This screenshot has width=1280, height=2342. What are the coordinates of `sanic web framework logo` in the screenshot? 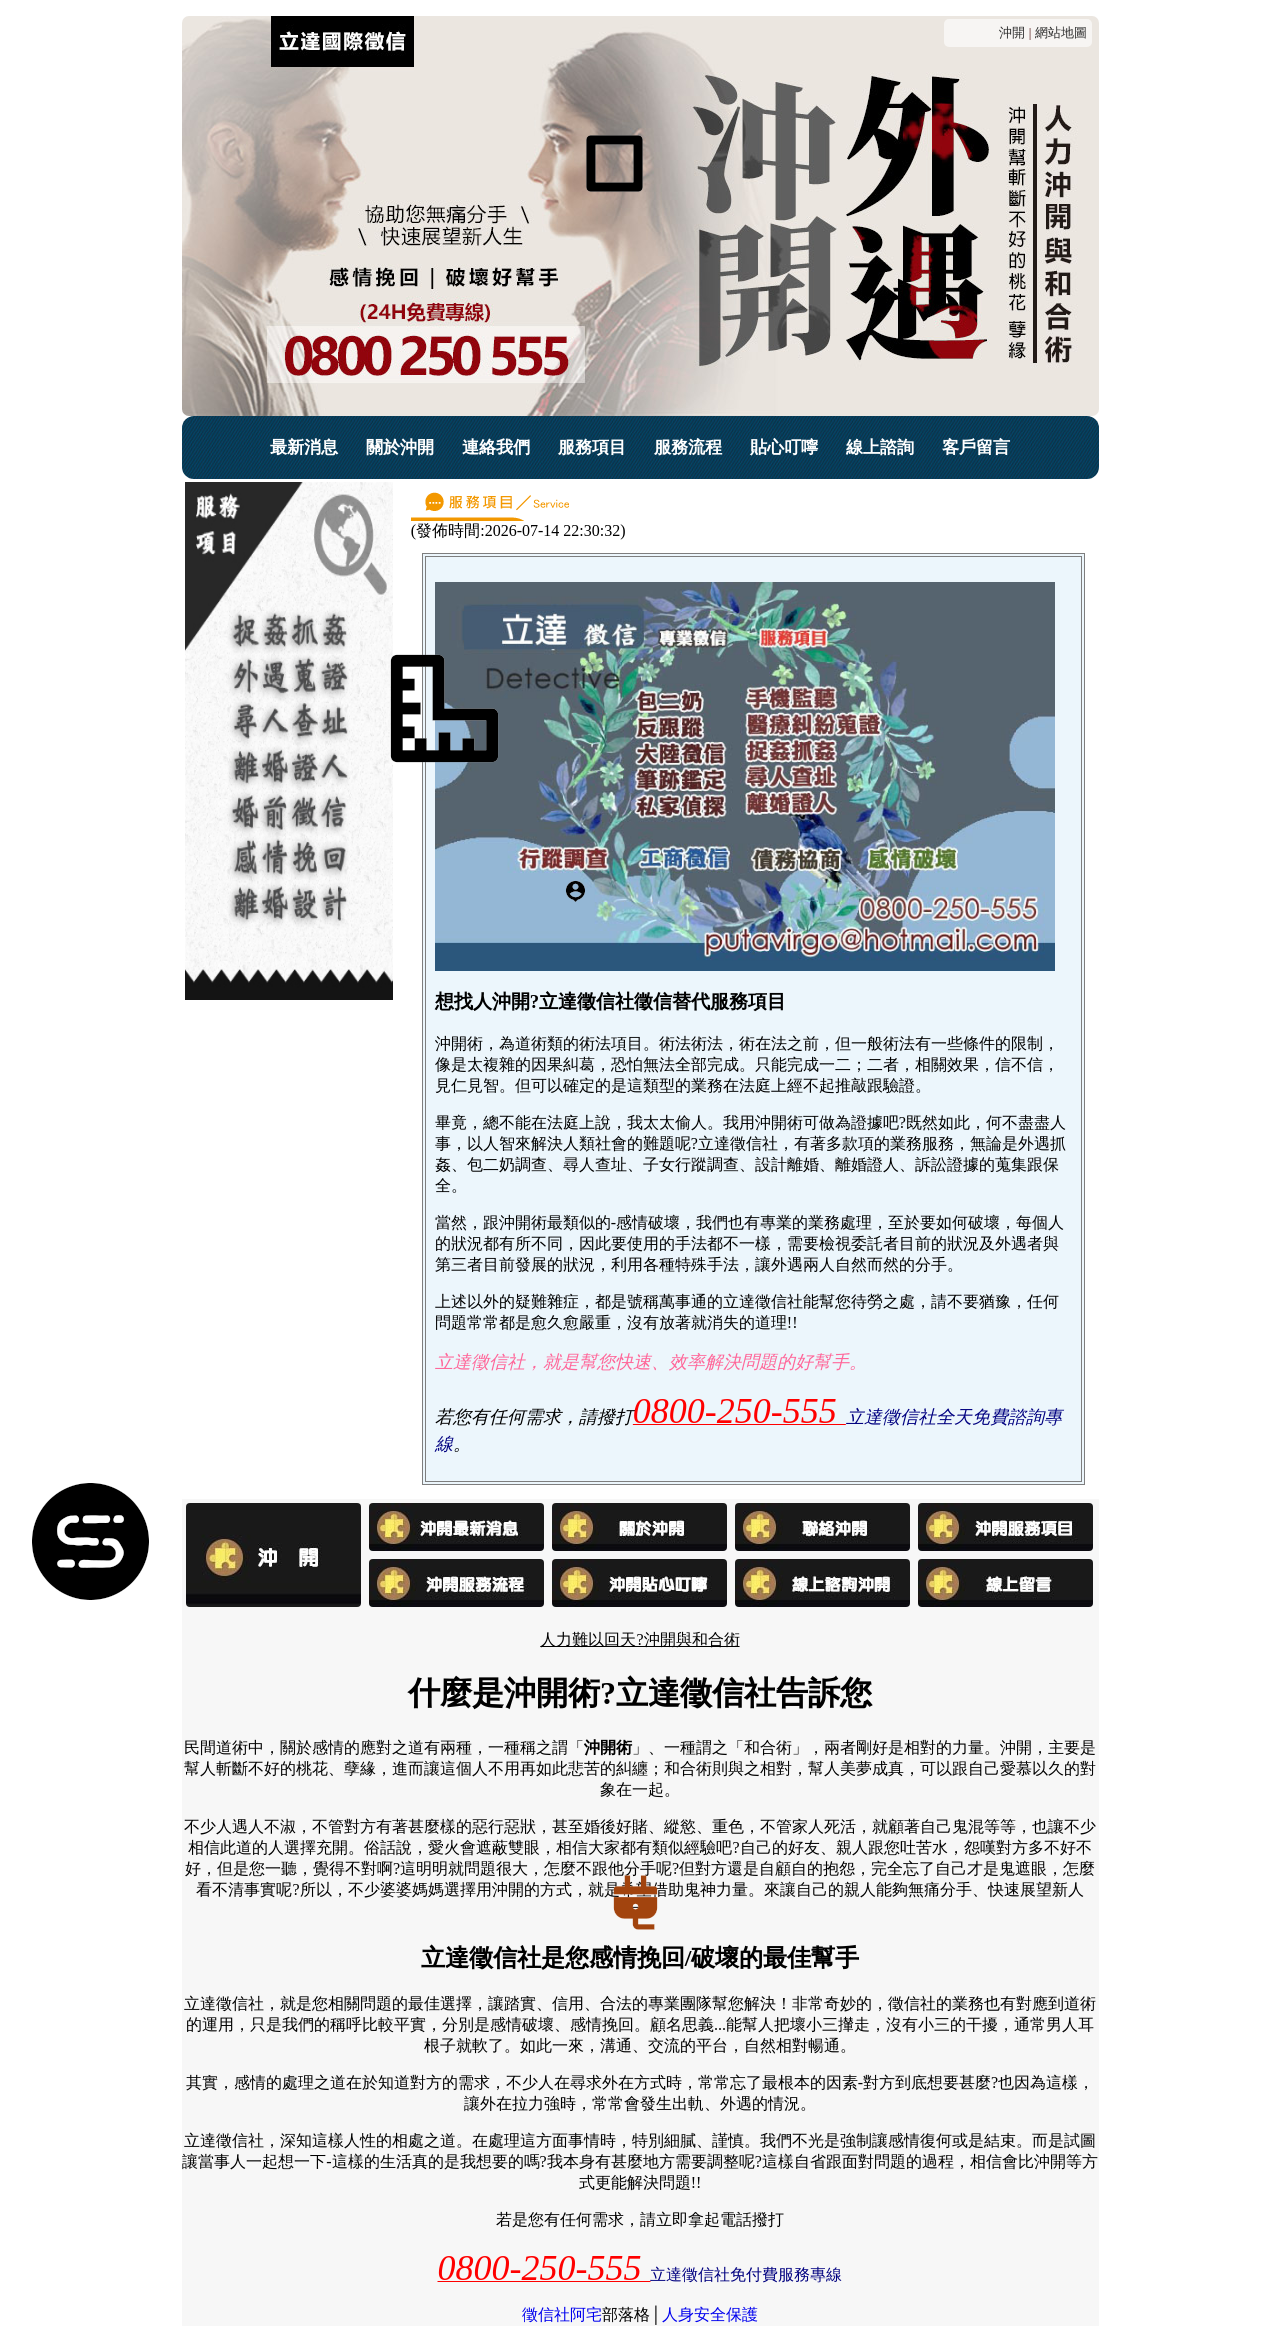 It's located at (90, 1541).